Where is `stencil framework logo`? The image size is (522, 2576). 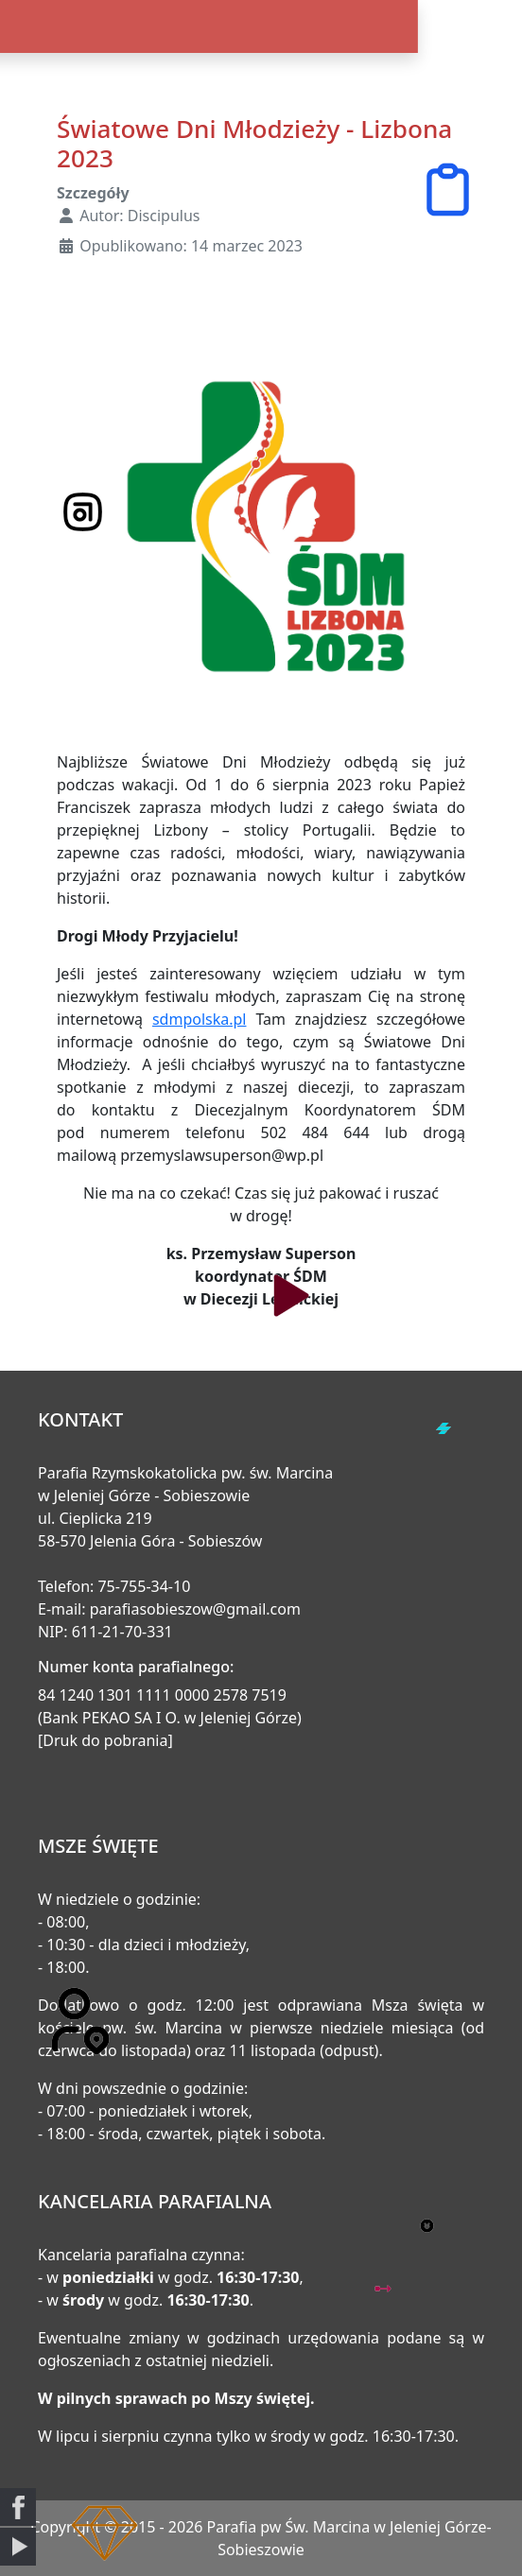
stencil framework logo is located at coordinates (444, 1428).